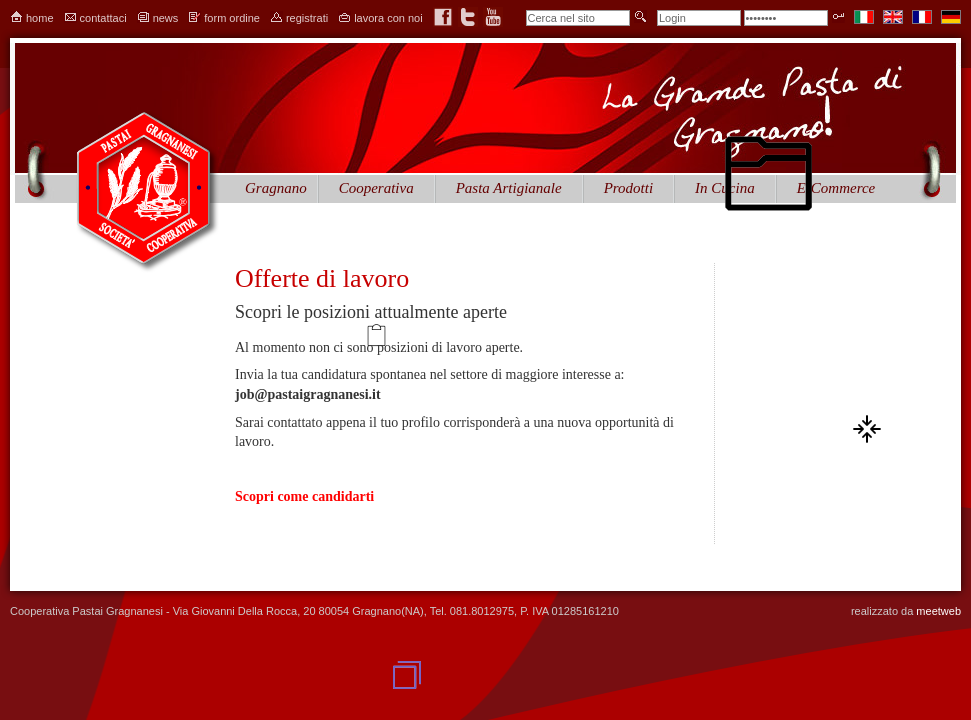 This screenshot has width=971, height=720. Describe the element at coordinates (768, 173) in the screenshot. I see `open file folder` at that location.